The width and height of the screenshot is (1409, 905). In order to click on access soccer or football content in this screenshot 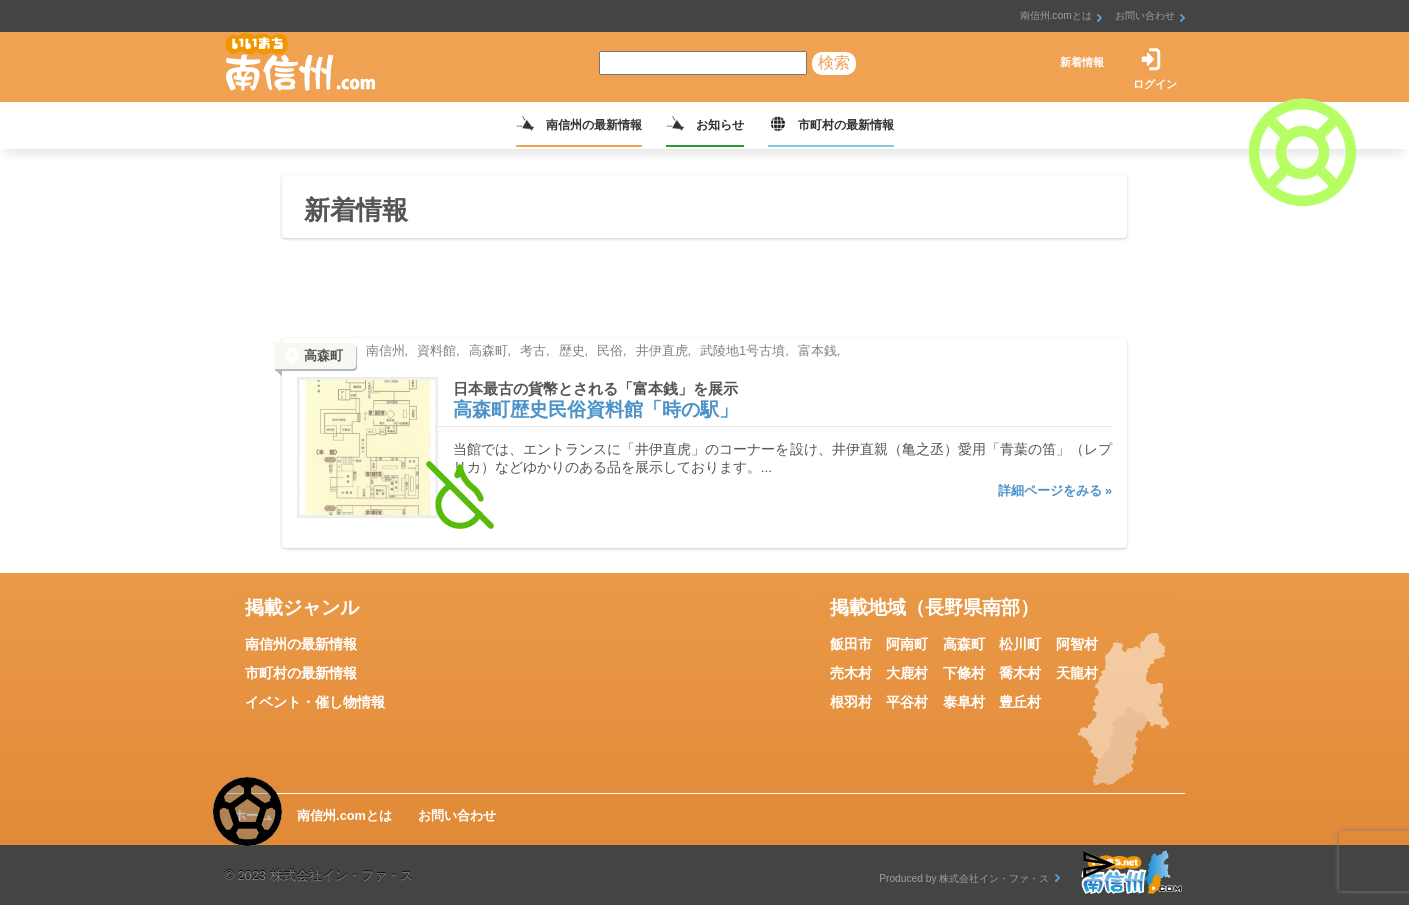, I will do `click(247, 811)`.